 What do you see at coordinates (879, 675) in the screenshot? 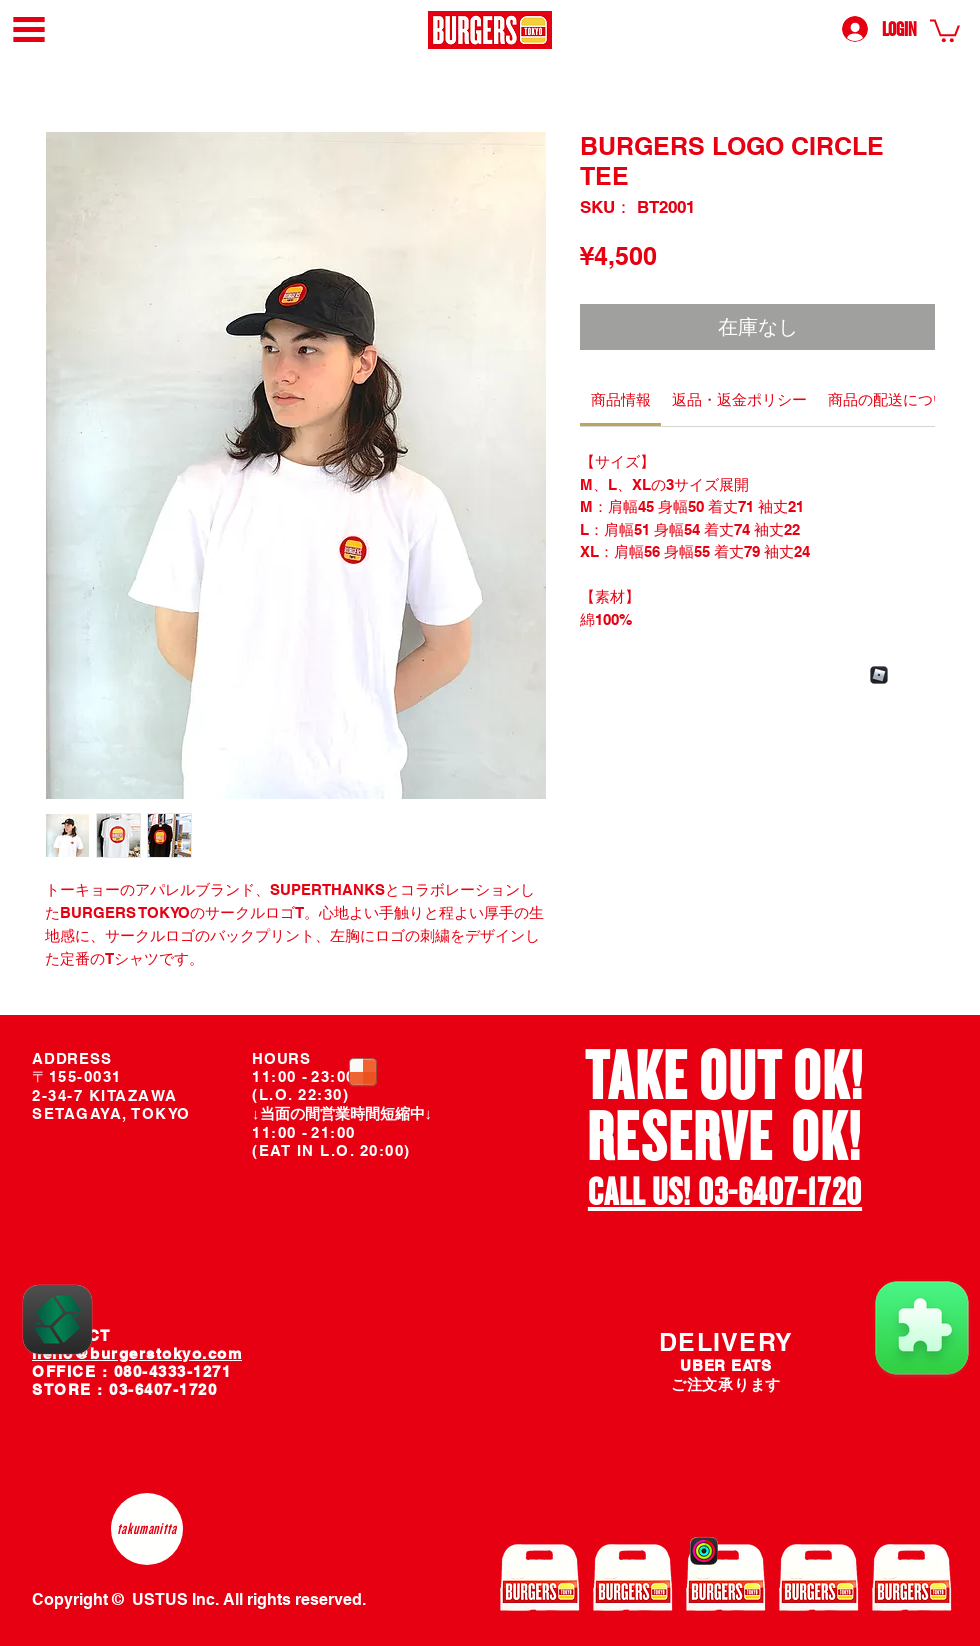
I see `open the Roblox app` at bounding box center [879, 675].